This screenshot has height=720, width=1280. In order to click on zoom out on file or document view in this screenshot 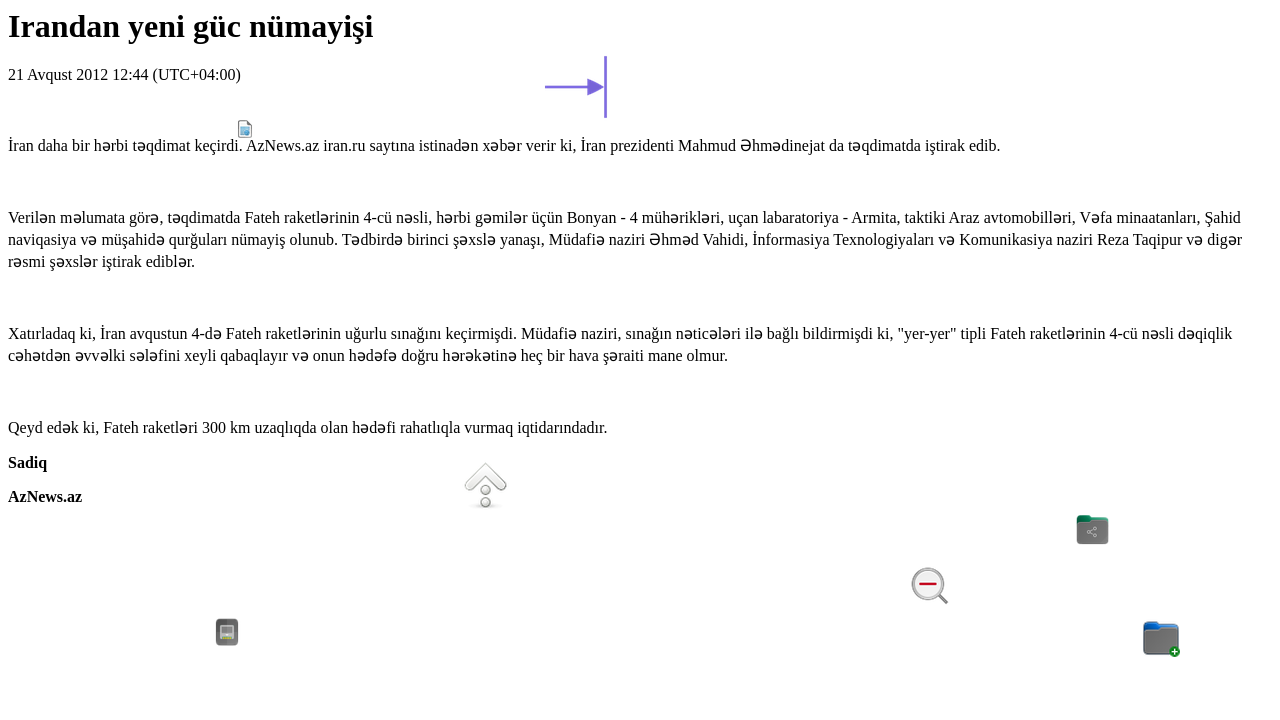, I will do `click(930, 586)`.